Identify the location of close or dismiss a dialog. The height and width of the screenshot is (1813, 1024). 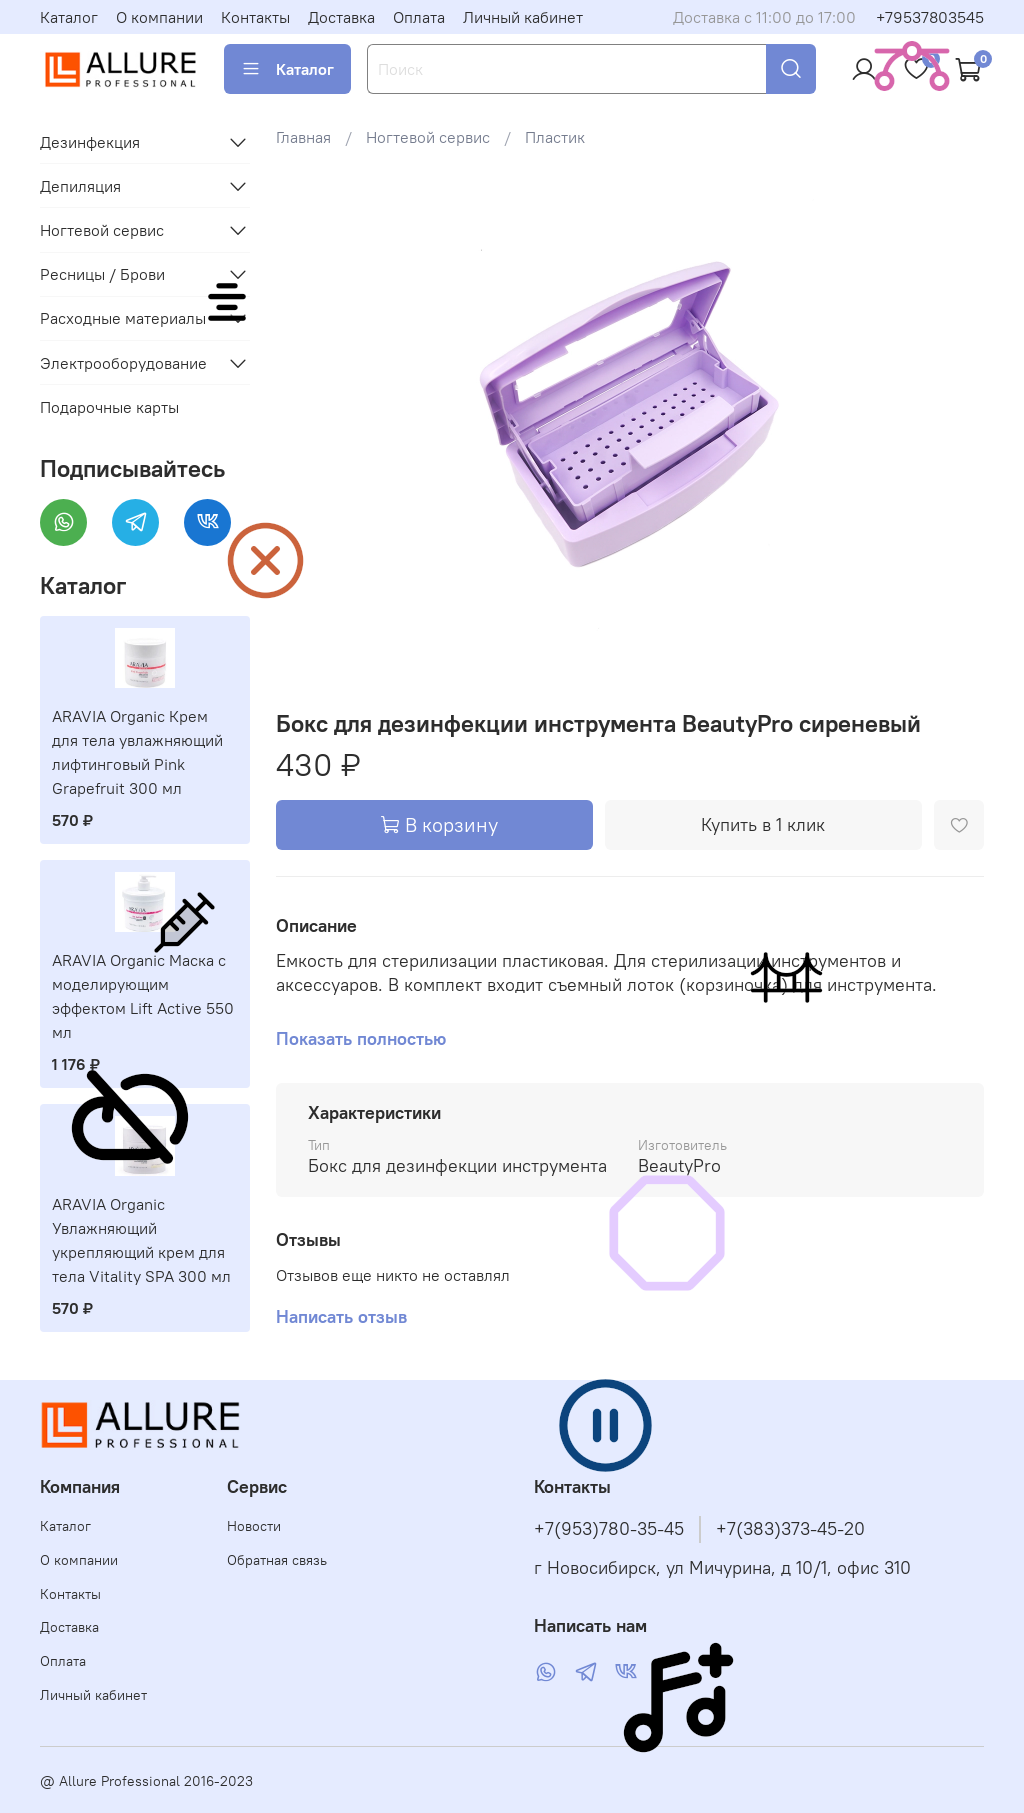
(265, 560).